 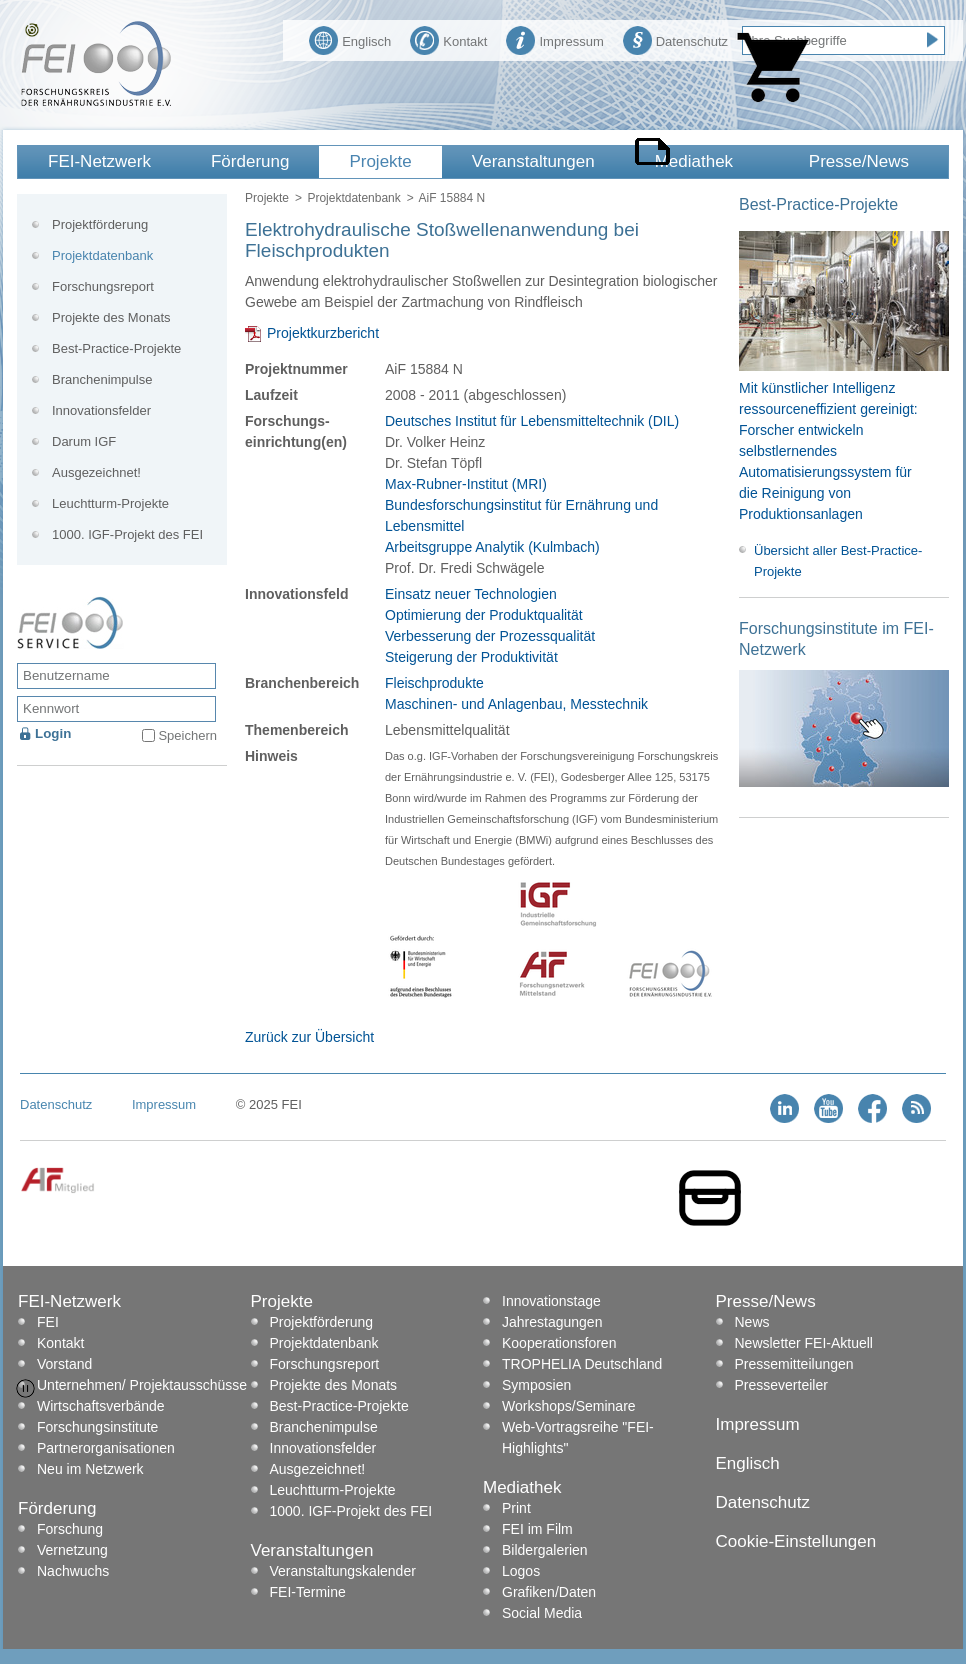 I want to click on view your shopping cart, so click(x=775, y=67).